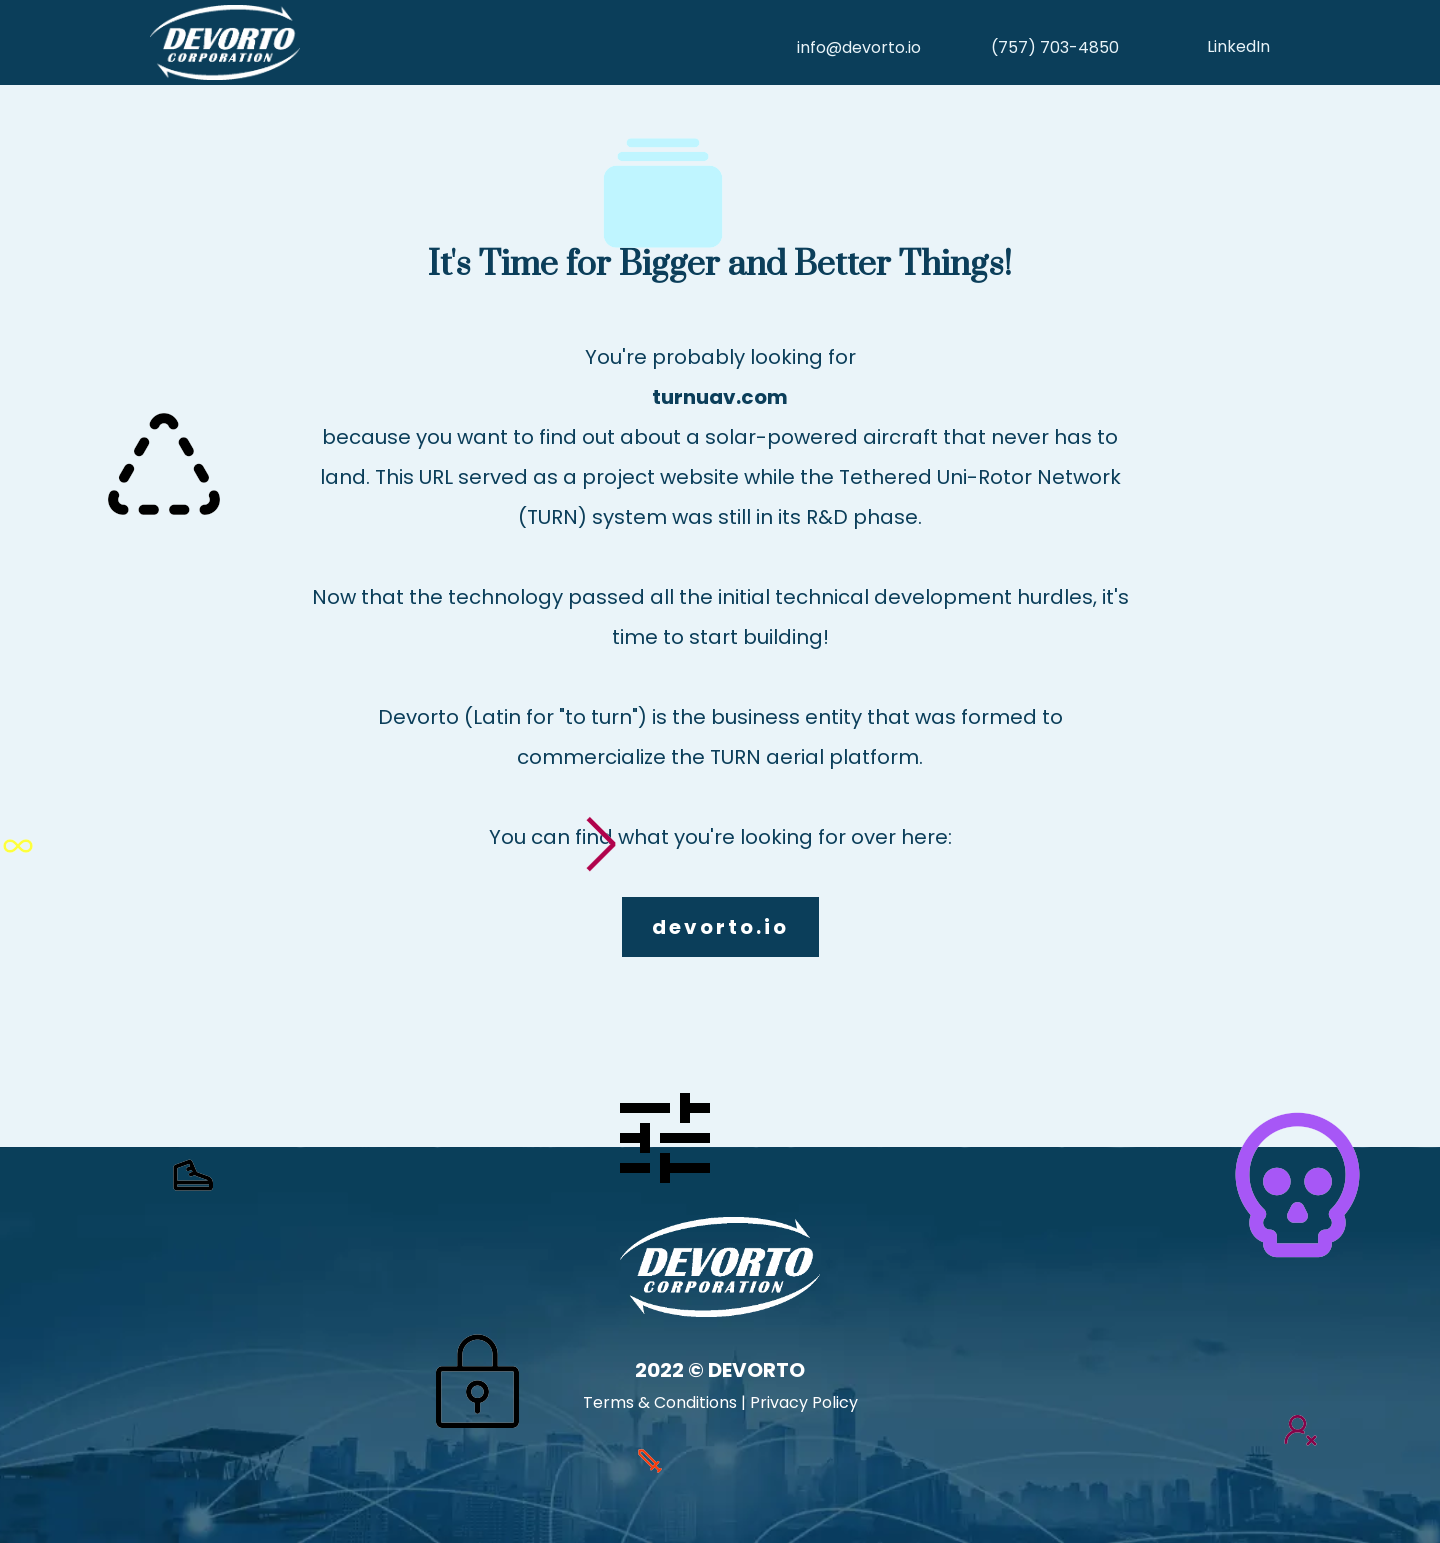  Describe the element at coordinates (1297, 1181) in the screenshot. I see `indicates a fatal error or critical warning` at that location.